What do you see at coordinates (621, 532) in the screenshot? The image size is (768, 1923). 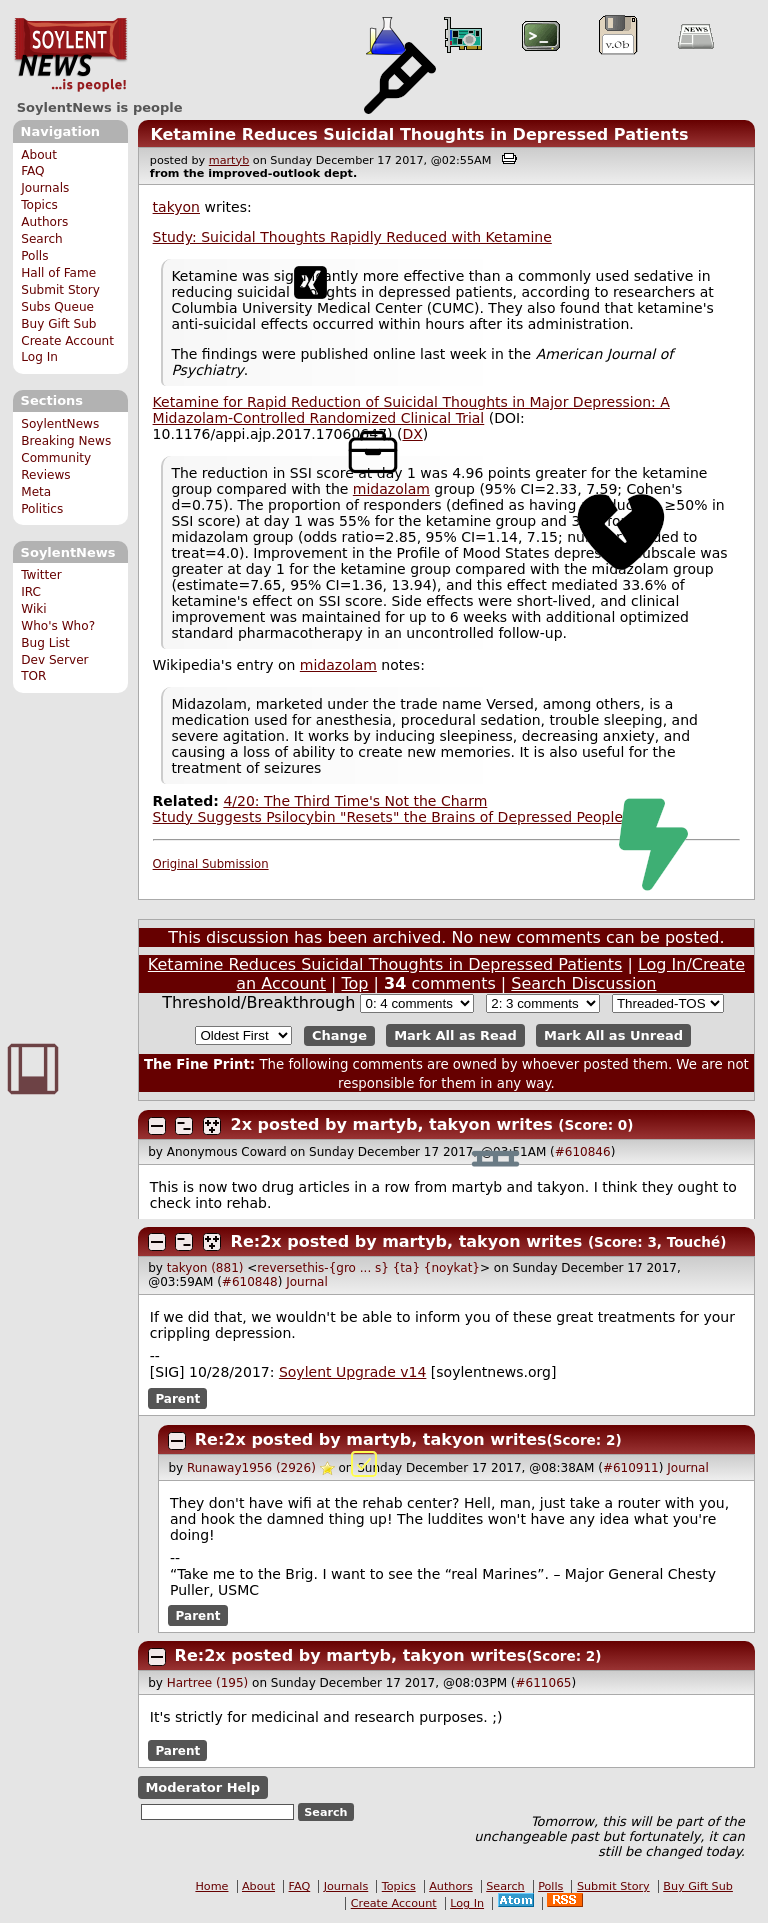 I see `unlike or remove from favorites` at bounding box center [621, 532].